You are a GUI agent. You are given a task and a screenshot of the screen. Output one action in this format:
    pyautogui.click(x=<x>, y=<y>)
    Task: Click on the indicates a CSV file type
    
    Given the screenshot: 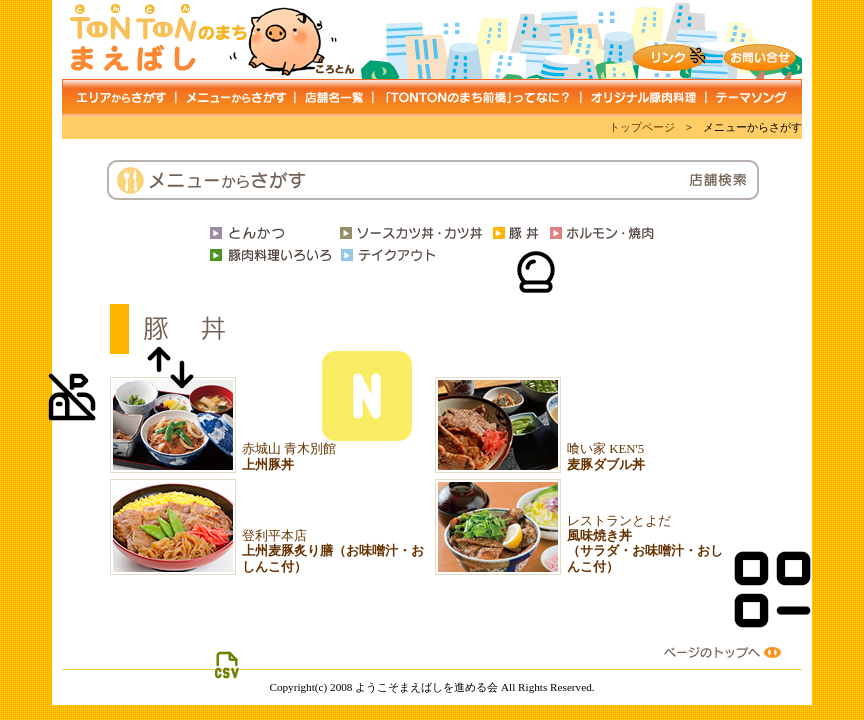 What is the action you would take?
    pyautogui.click(x=227, y=665)
    